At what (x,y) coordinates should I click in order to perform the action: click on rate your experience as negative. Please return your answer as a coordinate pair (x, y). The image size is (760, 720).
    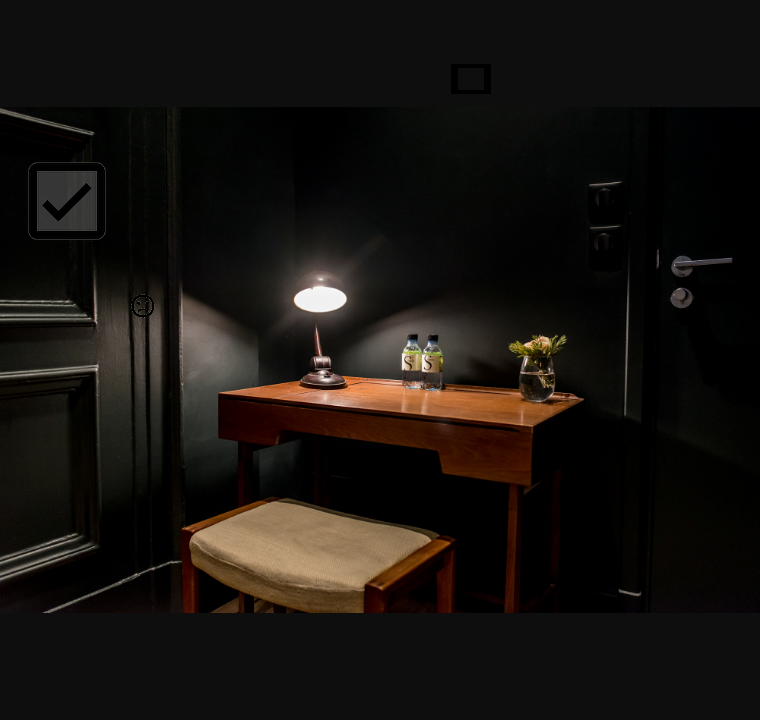
    Looking at the image, I should click on (143, 306).